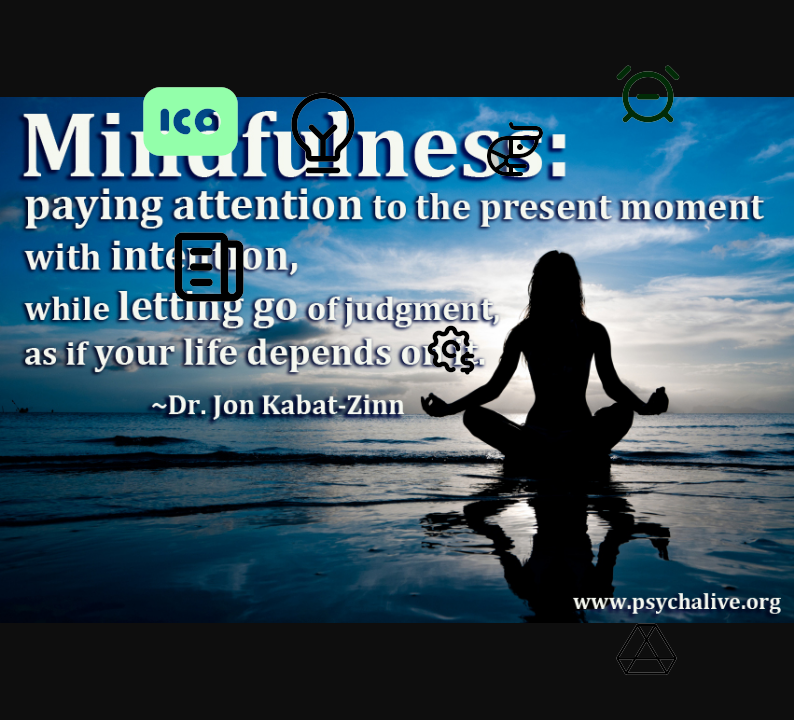  What do you see at coordinates (190, 121) in the screenshot?
I see `website favicon or browser tab icon` at bounding box center [190, 121].